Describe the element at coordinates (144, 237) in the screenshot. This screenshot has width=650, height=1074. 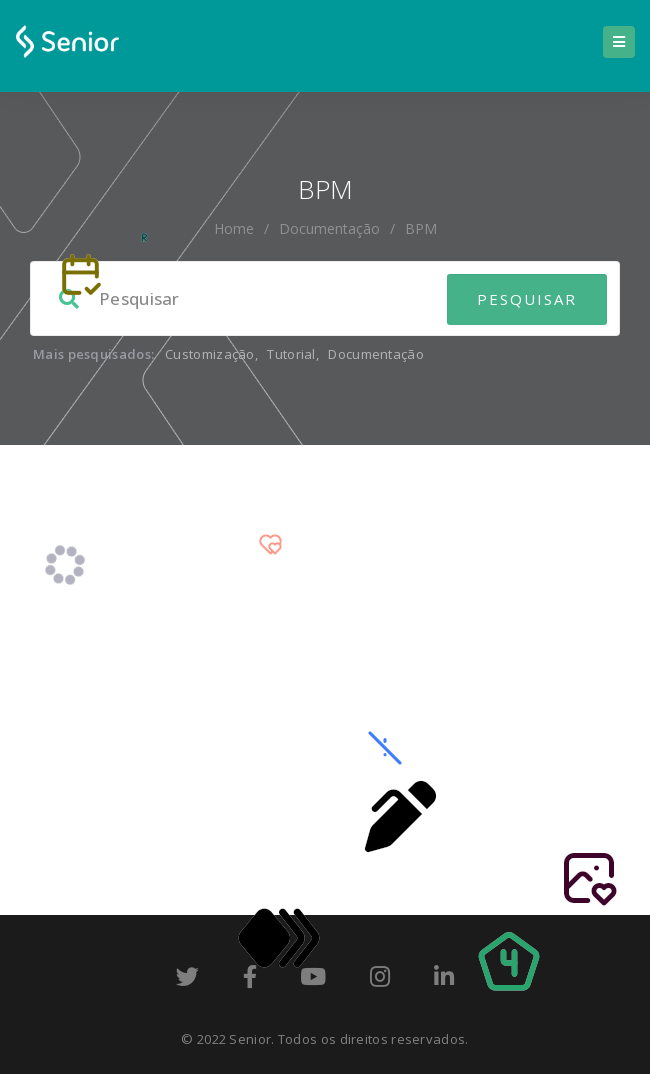
I see `indicates a rating or review section` at that location.